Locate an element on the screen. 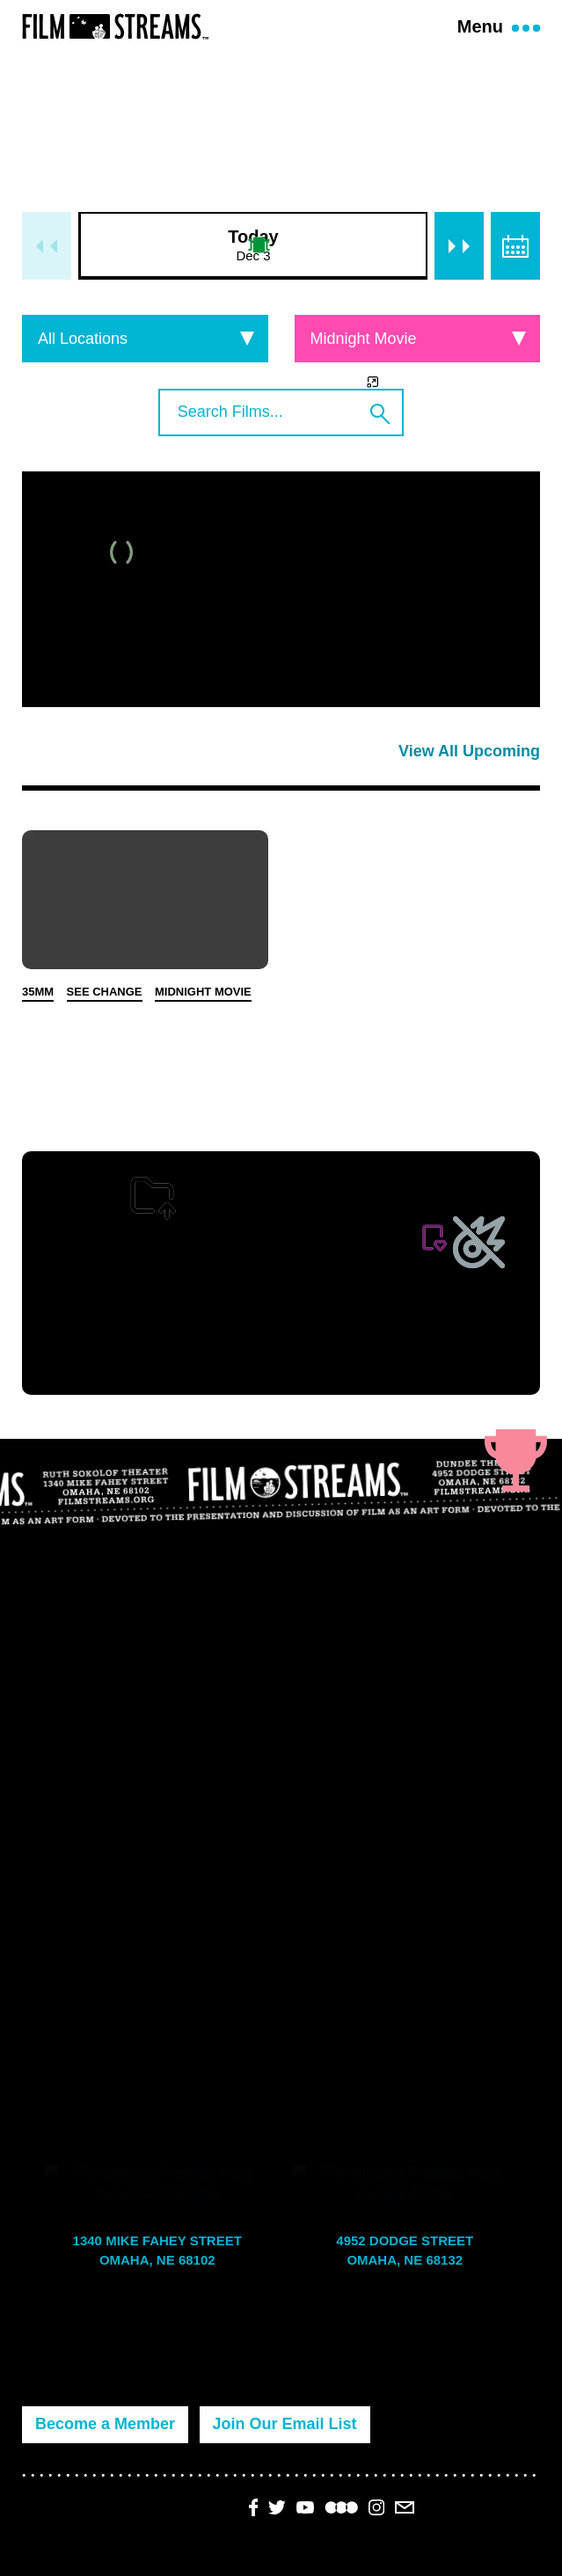 The width and height of the screenshot is (562, 2576). upload file to folder is located at coordinates (152, 1196).